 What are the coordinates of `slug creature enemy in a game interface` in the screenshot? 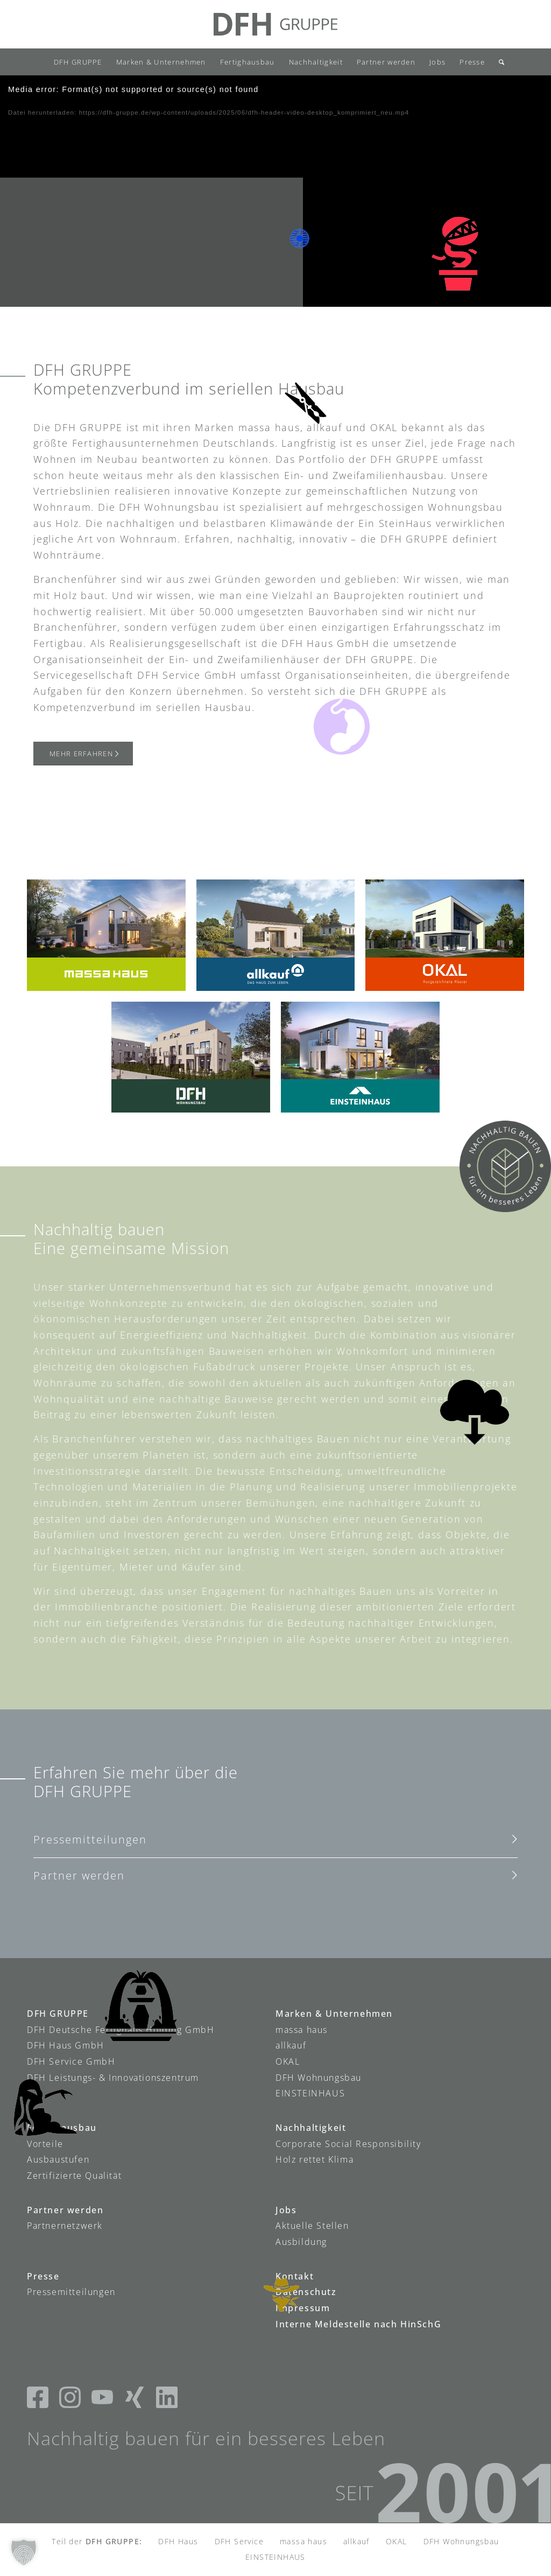 It's located at (45, 2107).